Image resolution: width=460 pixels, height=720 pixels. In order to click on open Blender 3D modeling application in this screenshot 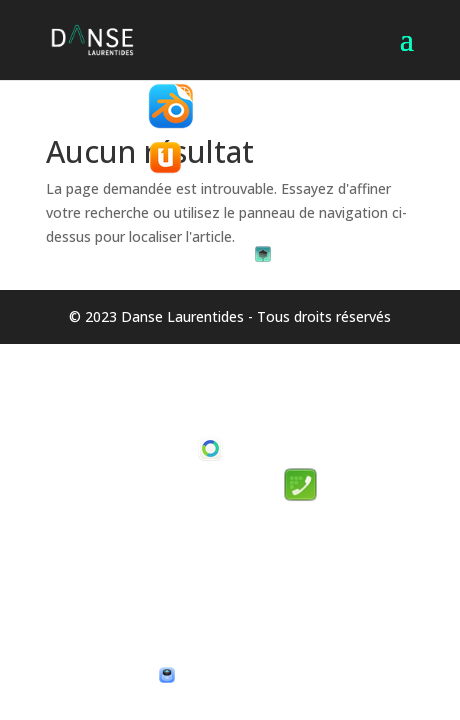, I will do `click(171, 106)`.